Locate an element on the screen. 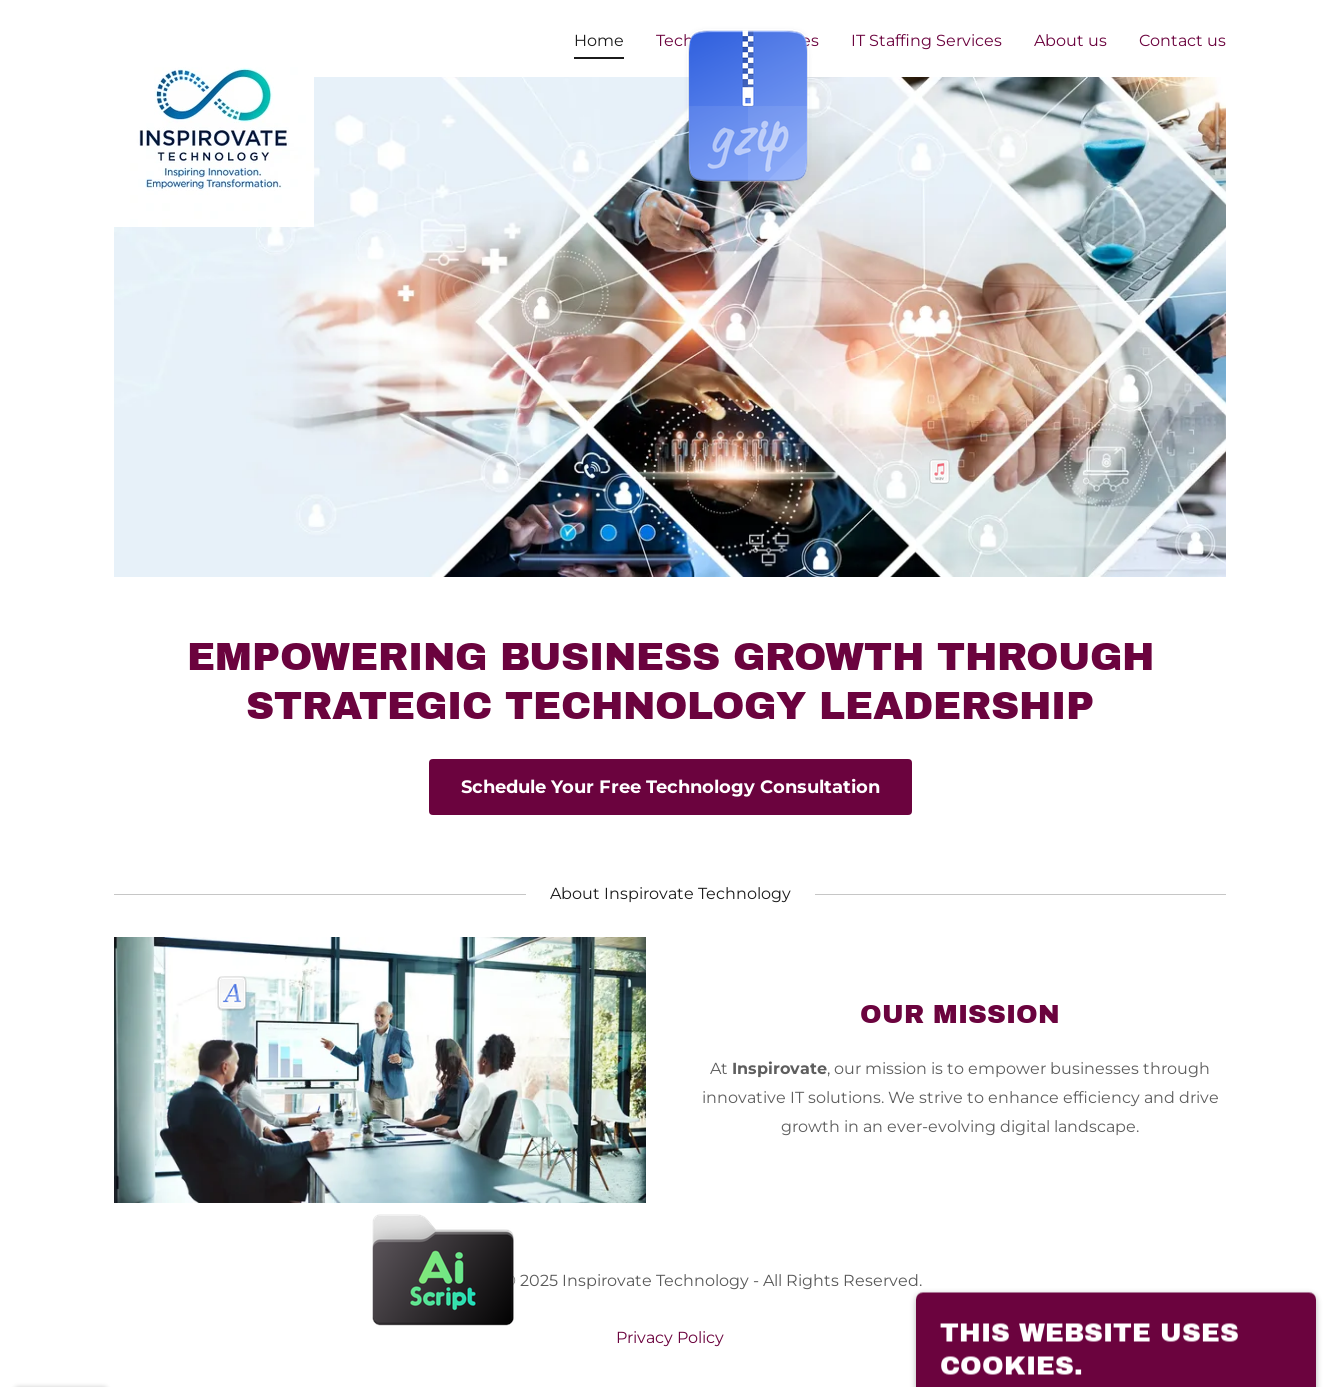  an ADPCM audio file format indicator is located at coordinates (939, 471).